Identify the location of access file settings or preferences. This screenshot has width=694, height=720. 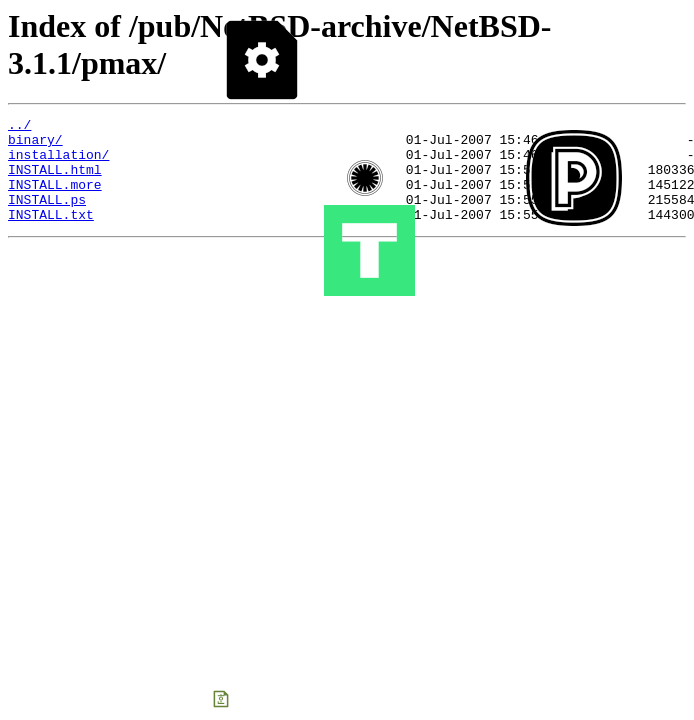
(262, 60).